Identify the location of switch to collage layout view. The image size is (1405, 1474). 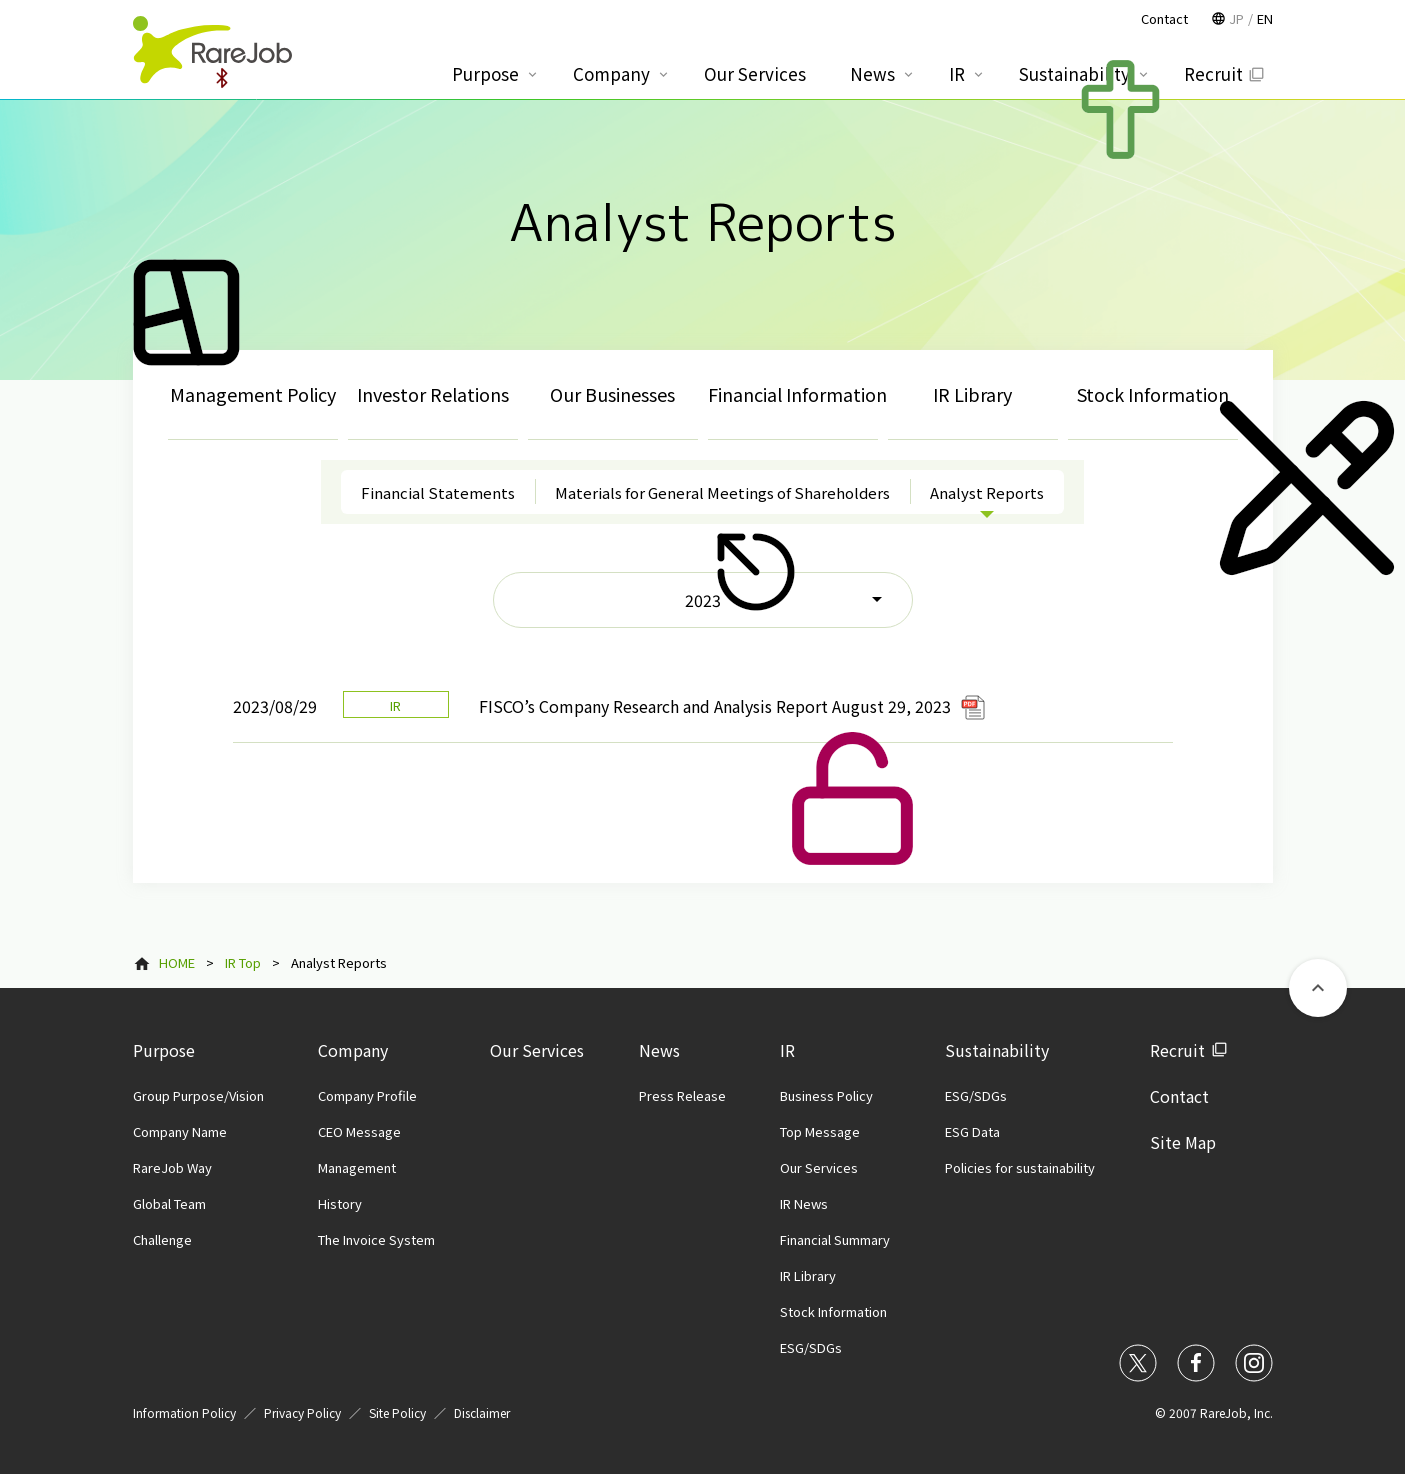
(186, 312).